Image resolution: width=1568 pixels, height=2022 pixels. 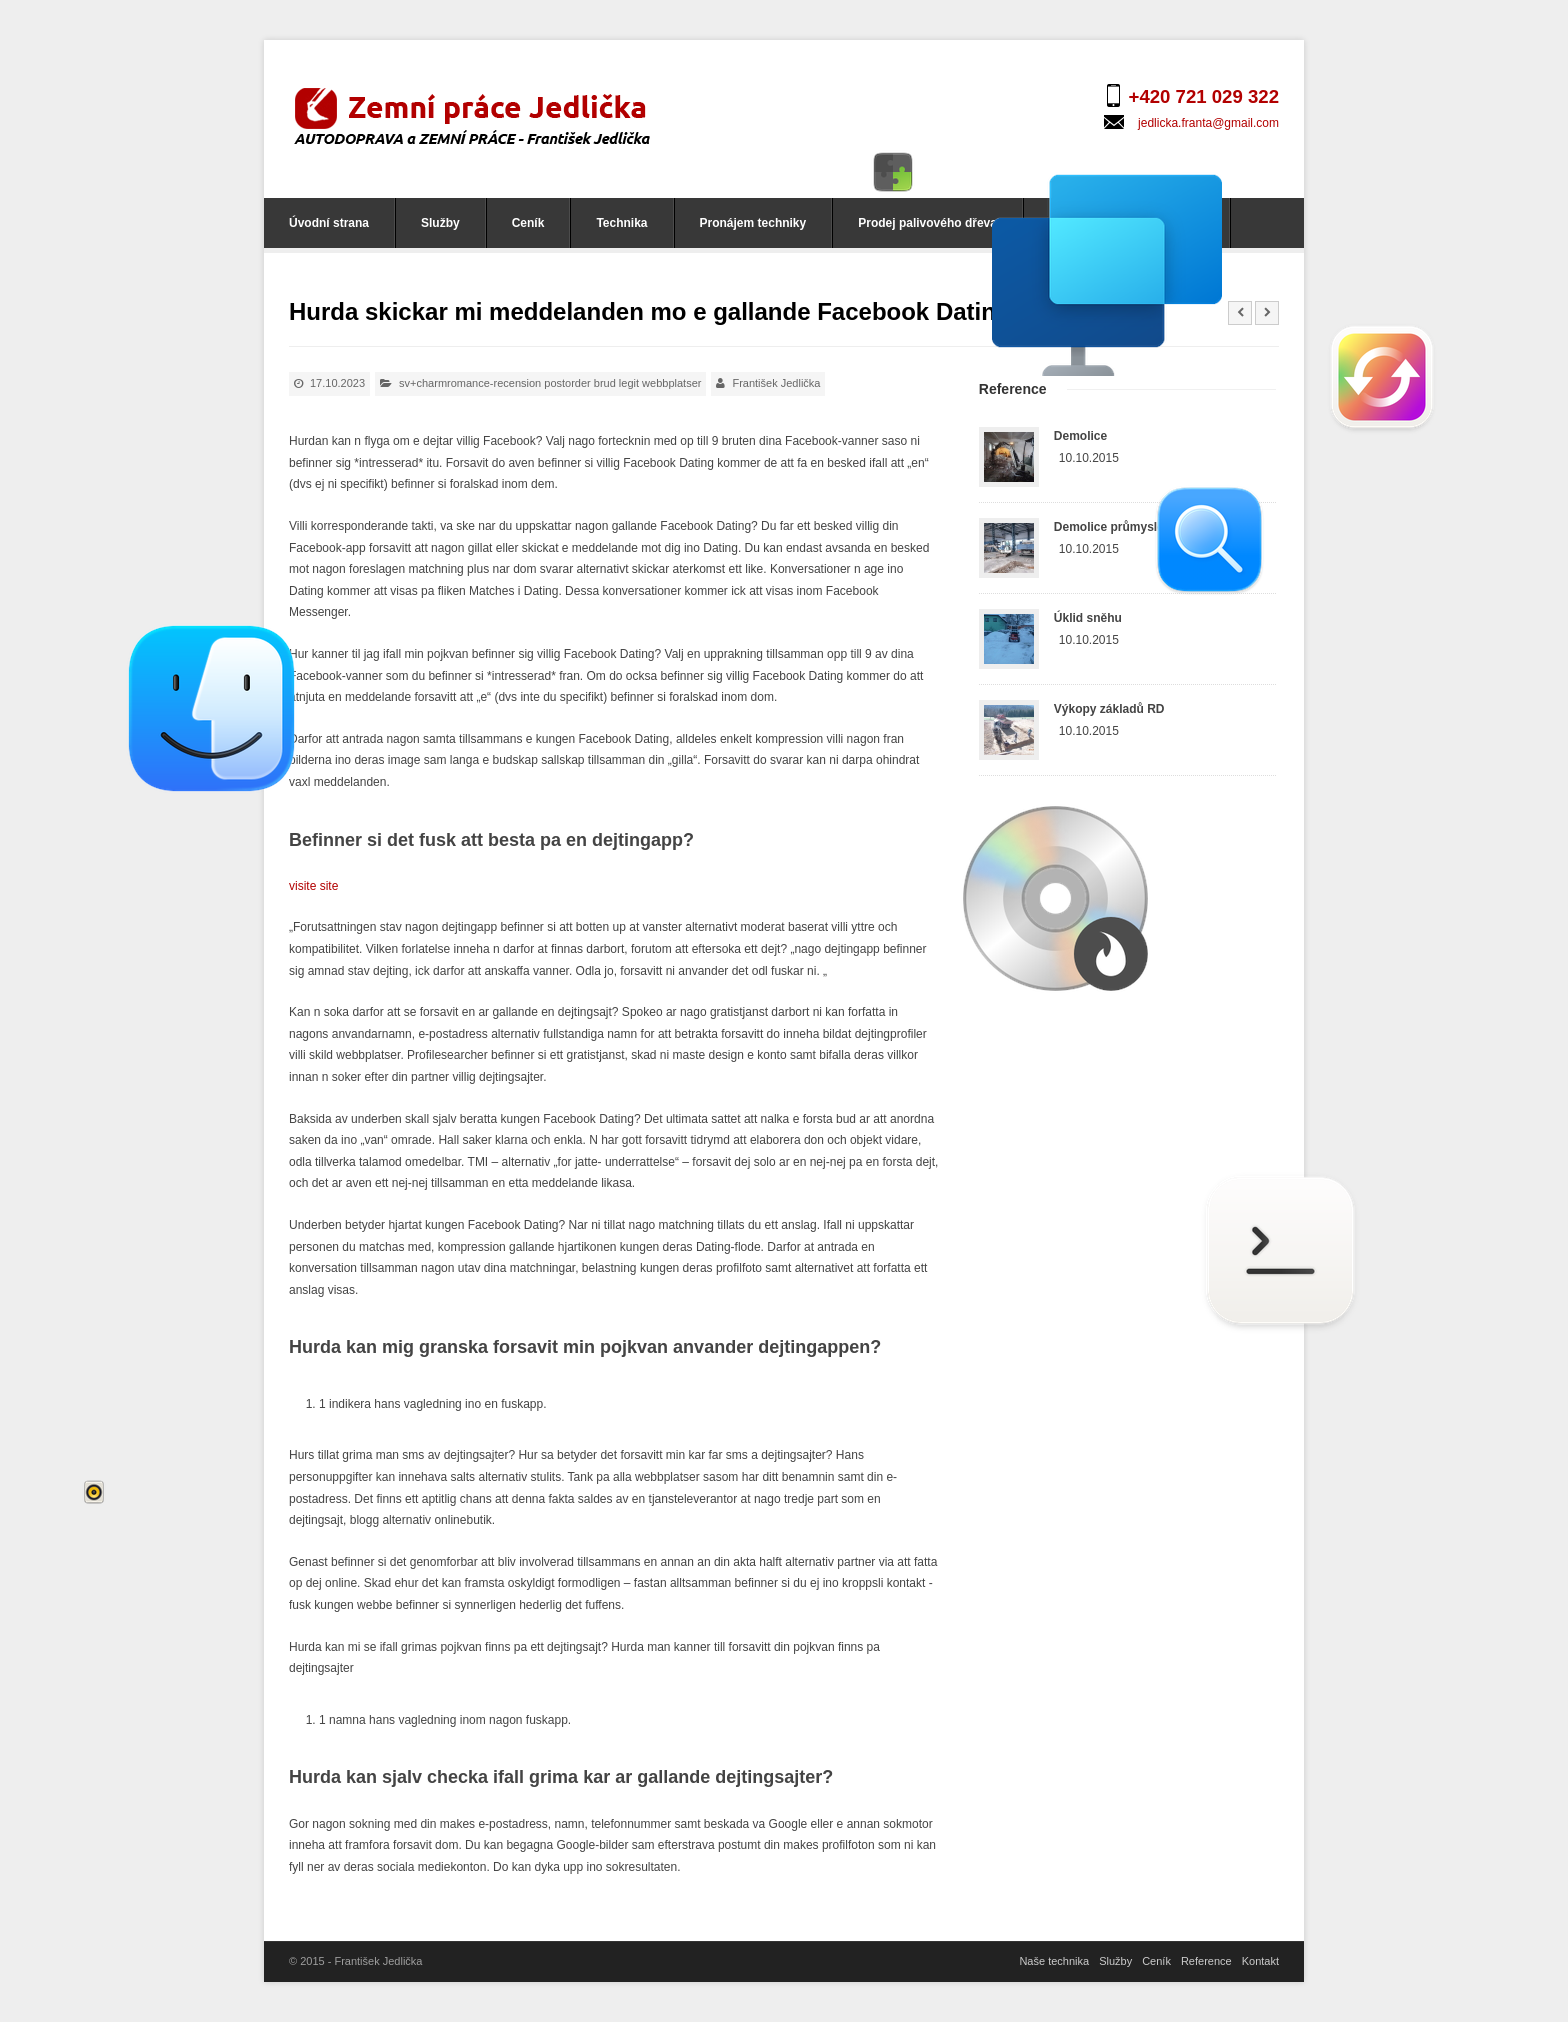 What do you see at coordinates (1209, 539) in the screenshot?
I see `open Spotlight search` at bounding box center [1209, 539].